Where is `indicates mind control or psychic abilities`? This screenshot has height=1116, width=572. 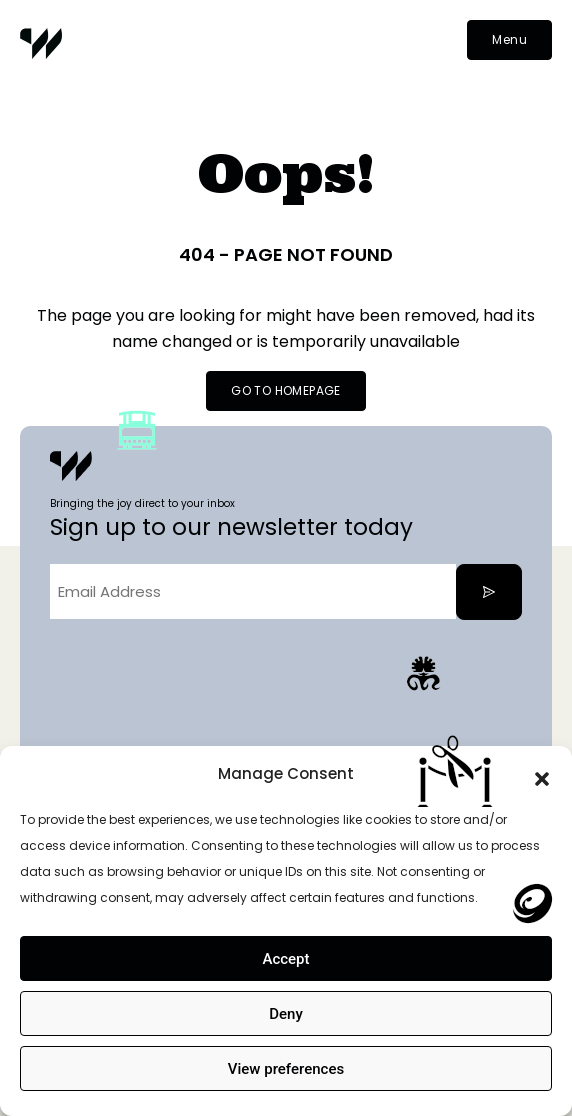
indicates mind control or psychic abilities is located at coordinates (423, 673).